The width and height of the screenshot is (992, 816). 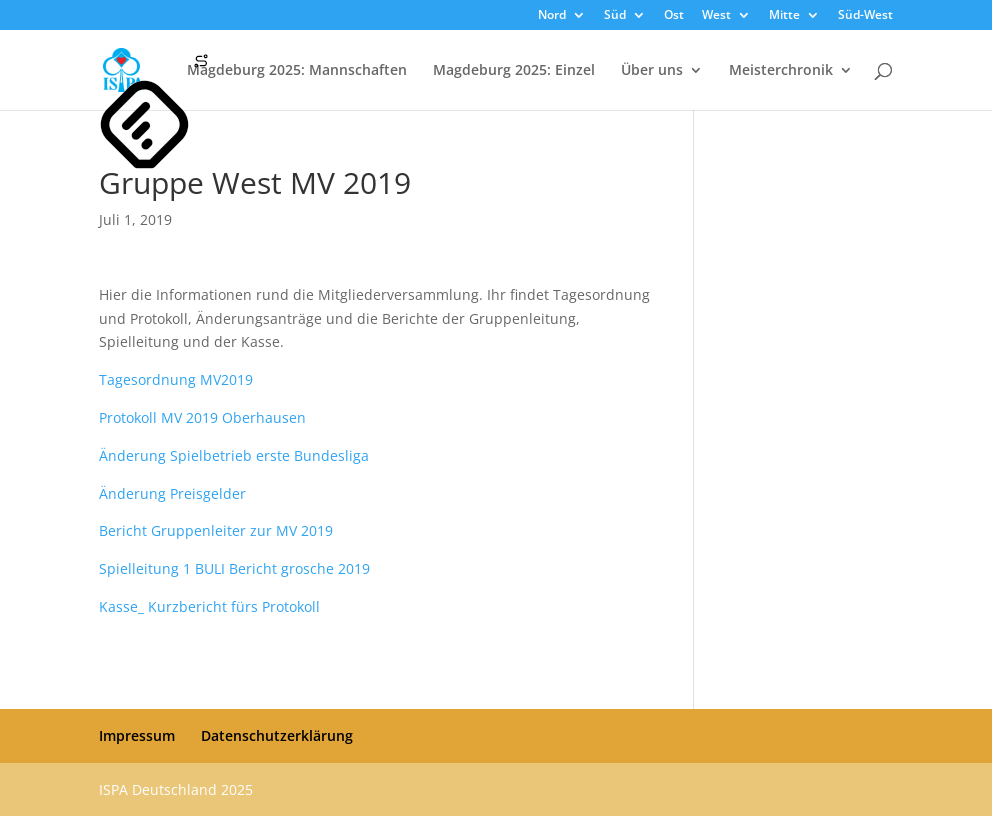 What do you see at coordinates (201, 61) in the screenshot?
I see `view navigation route` at bounding box center [201, 61].